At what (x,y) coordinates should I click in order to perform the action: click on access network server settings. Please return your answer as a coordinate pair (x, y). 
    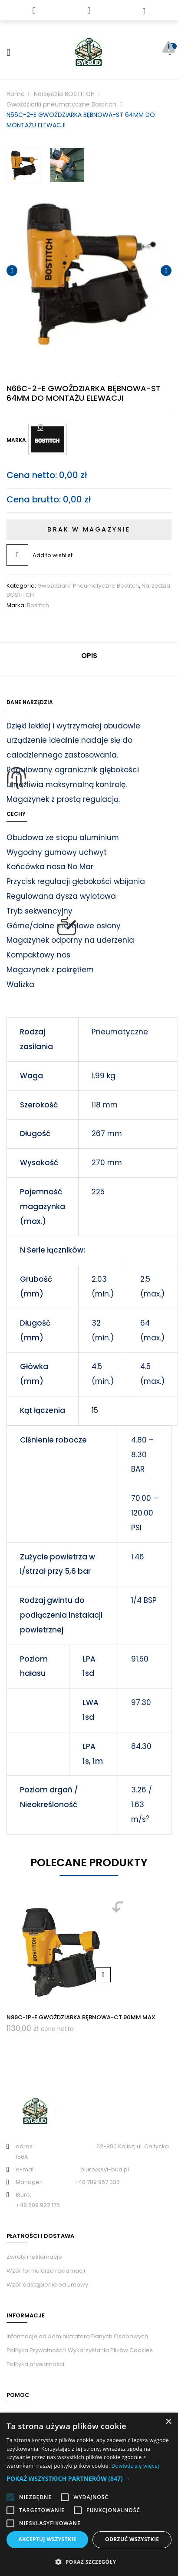
    Looking at the image, I should click on (41, 428).